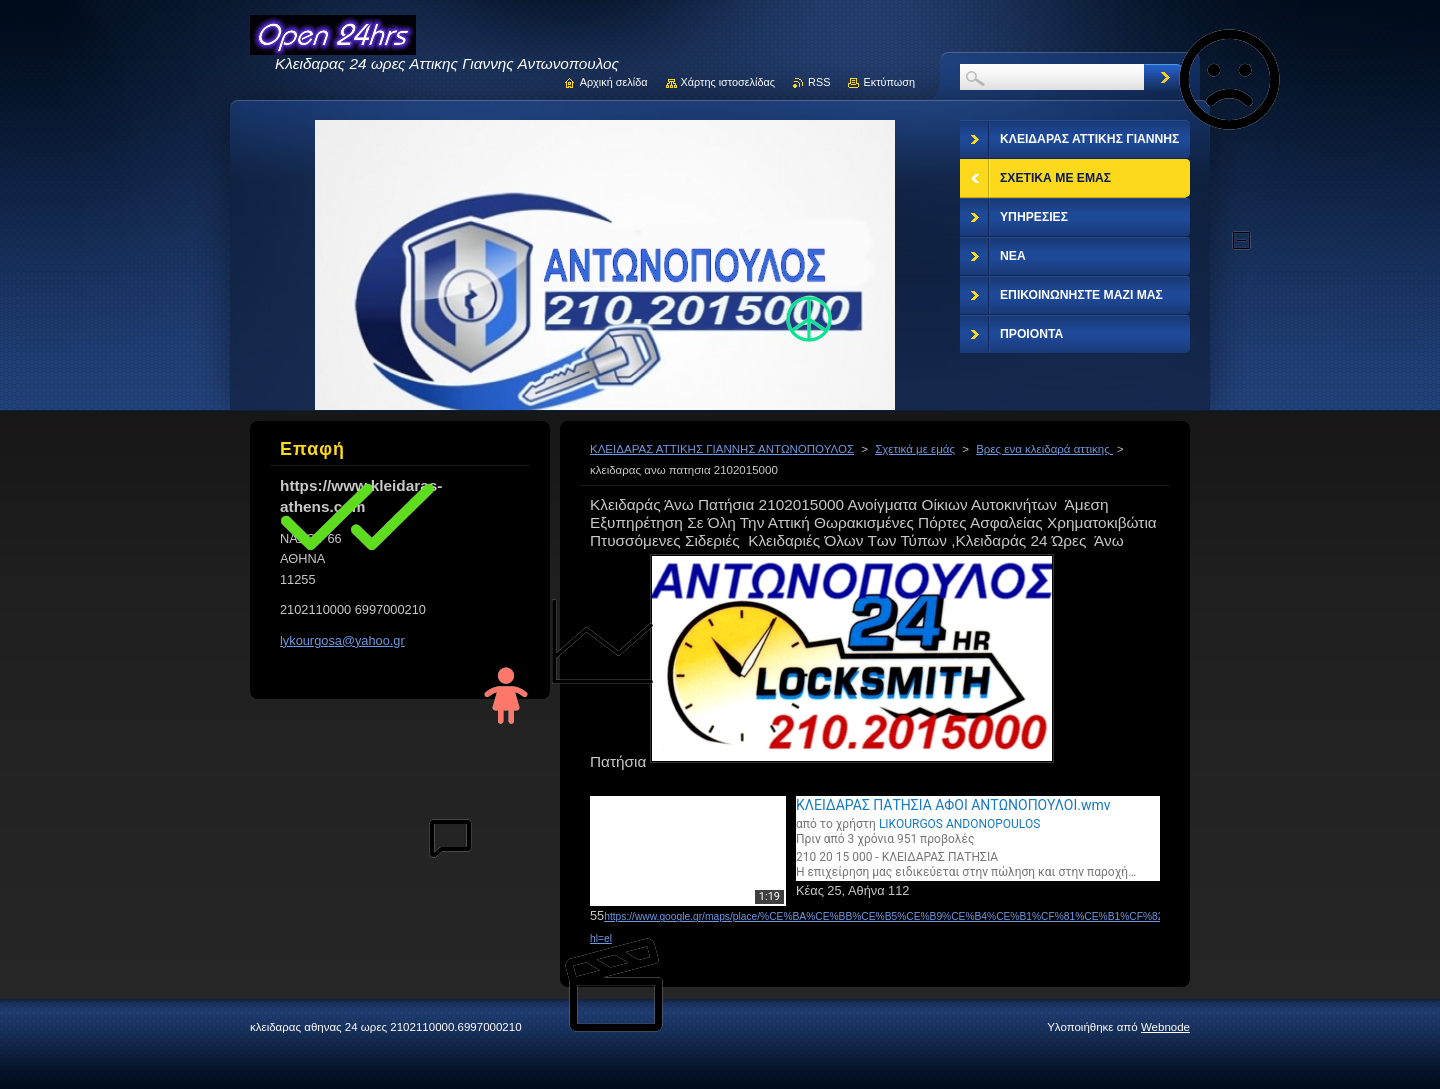 This screenshot has height=1089, width=1440. What do you see at coordinates (616, 989) in the screenshot?
I see `access video or movie content` at bounding box center [616, 989].